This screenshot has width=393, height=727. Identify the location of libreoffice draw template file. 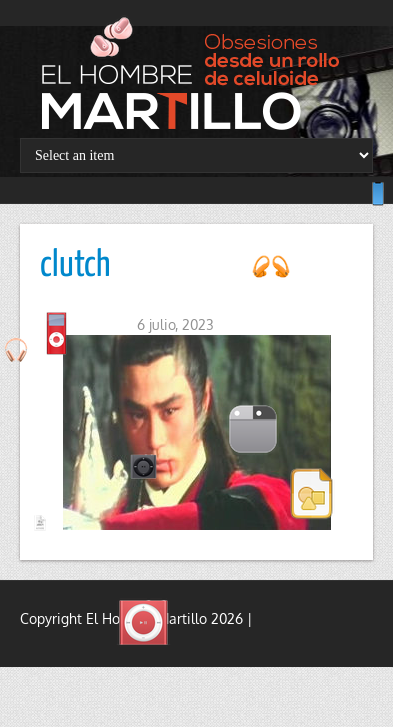
(311, 493).